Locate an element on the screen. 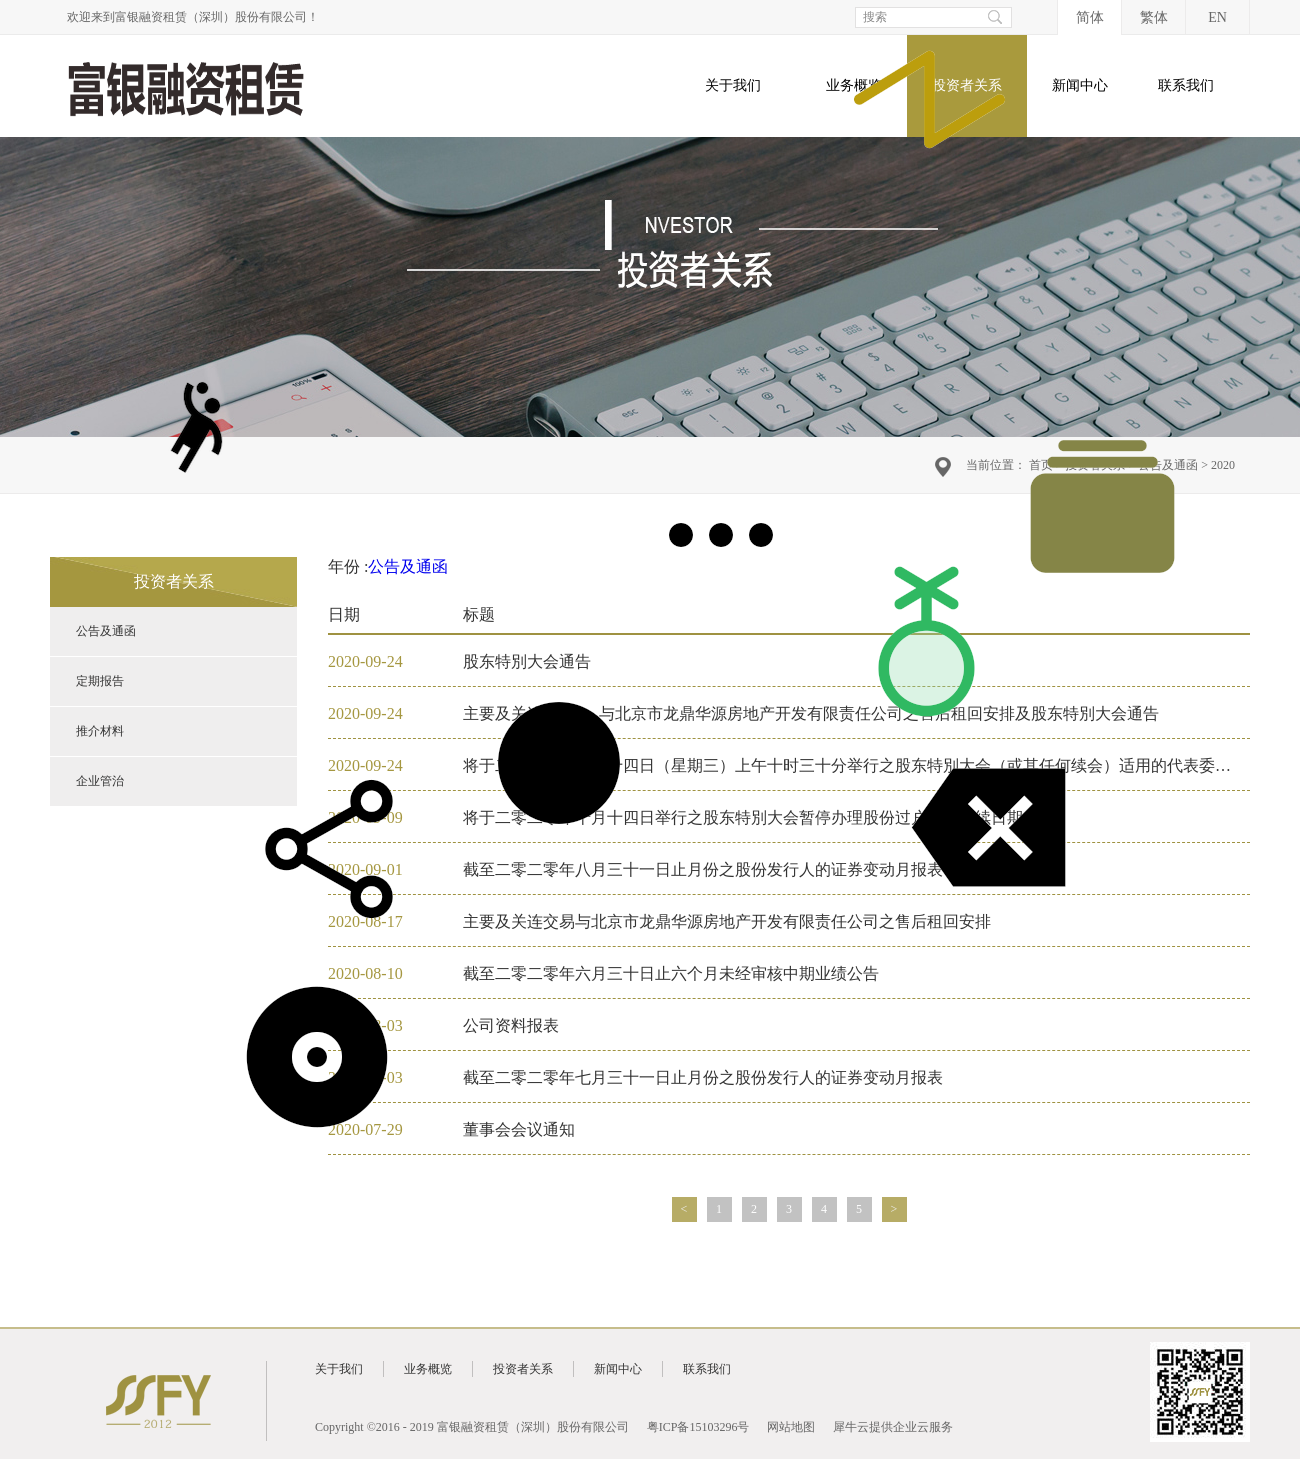 The height and width of the screenshot is (1459, 1300). select or mark an item is located at coordinates (559, 763).